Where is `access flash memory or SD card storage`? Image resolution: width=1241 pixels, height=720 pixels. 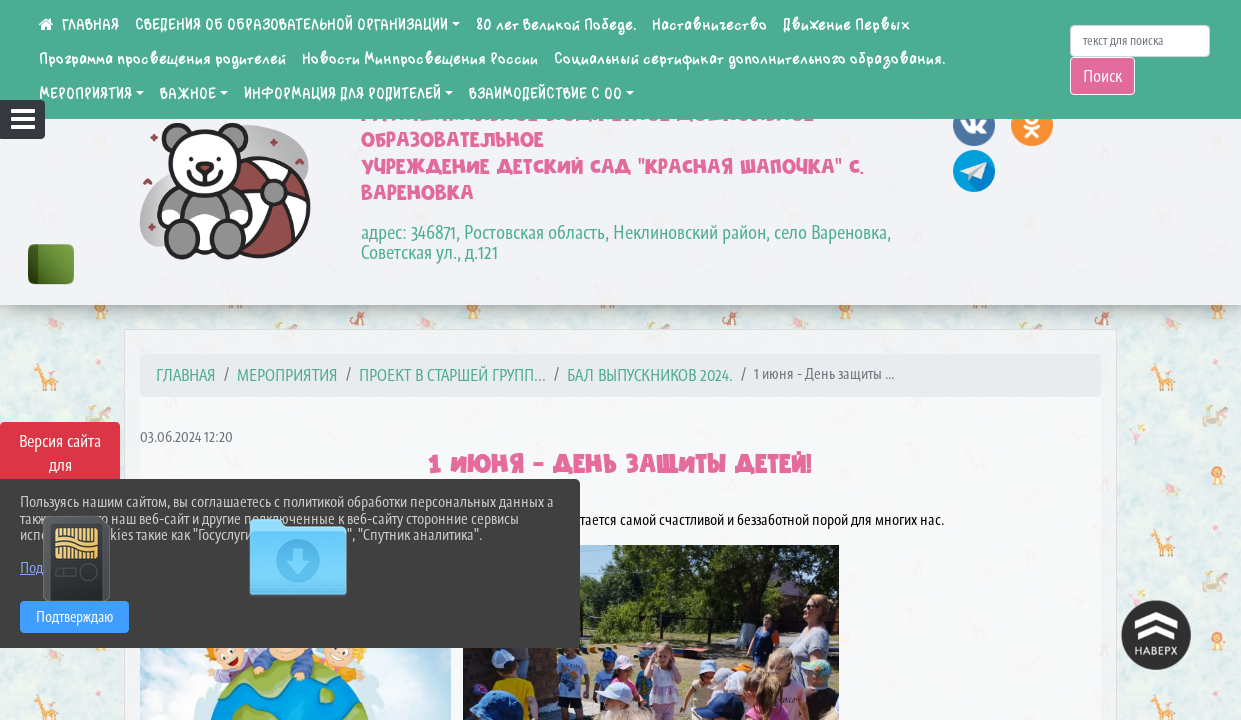
access flash memory or SD card storage is located at coordinates (76, 558).